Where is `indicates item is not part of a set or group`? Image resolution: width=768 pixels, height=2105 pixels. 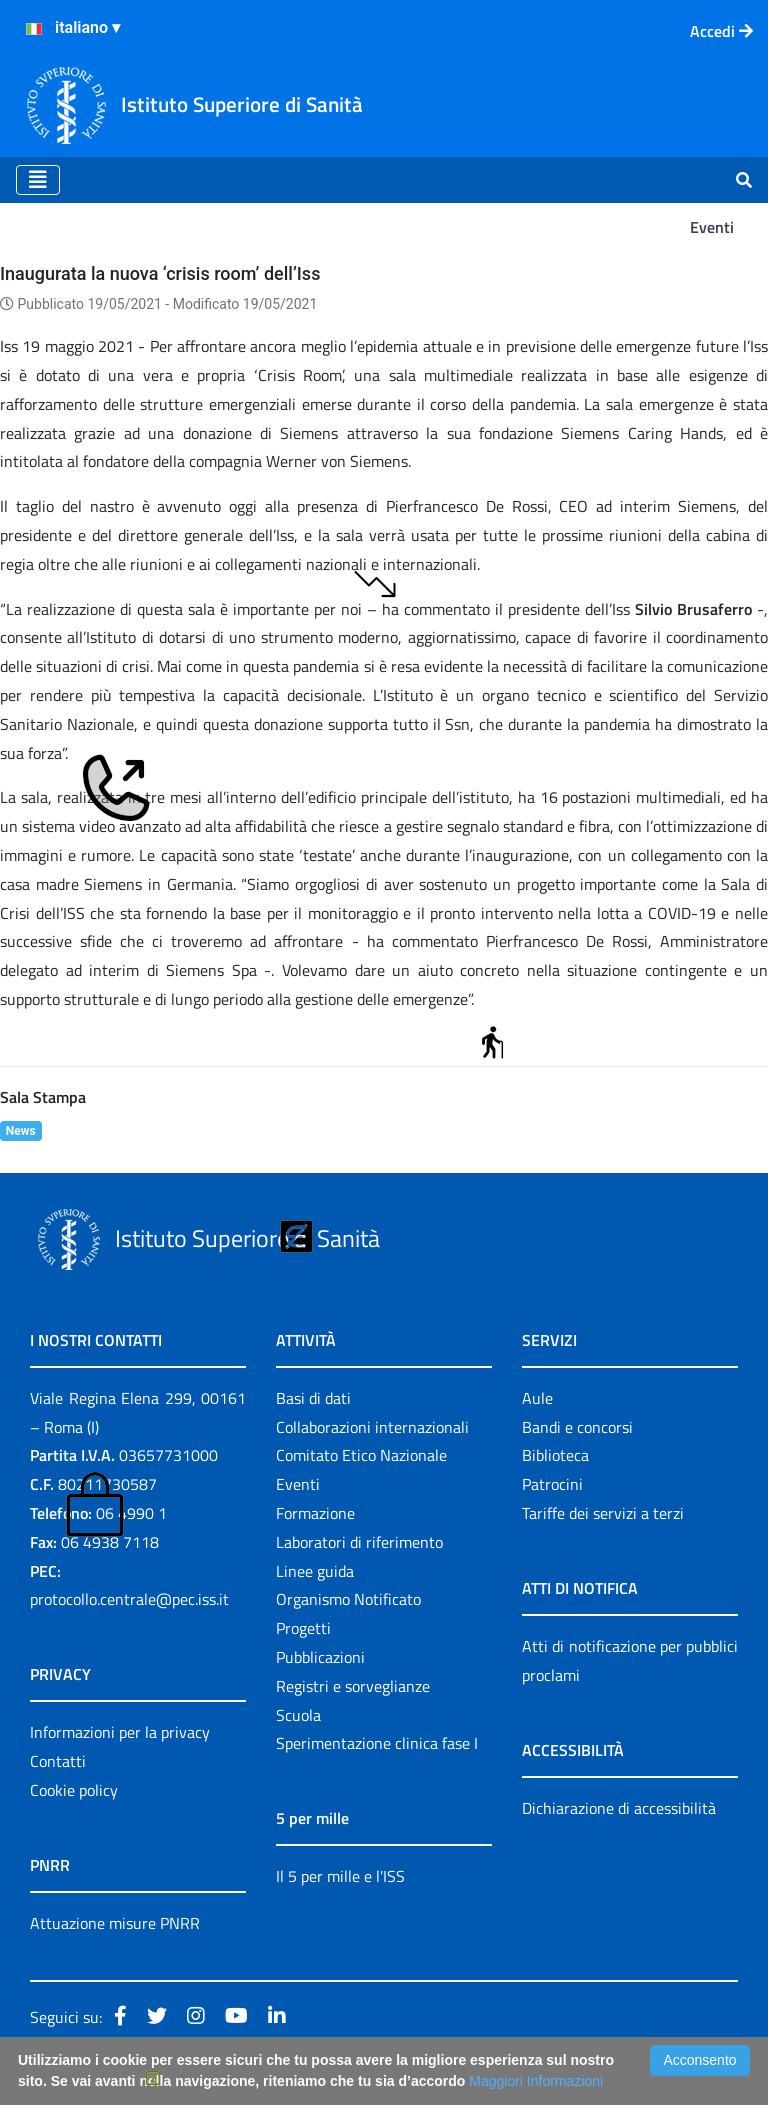 indicates item is not part of a set or group is located at coordinates (296, 1236).